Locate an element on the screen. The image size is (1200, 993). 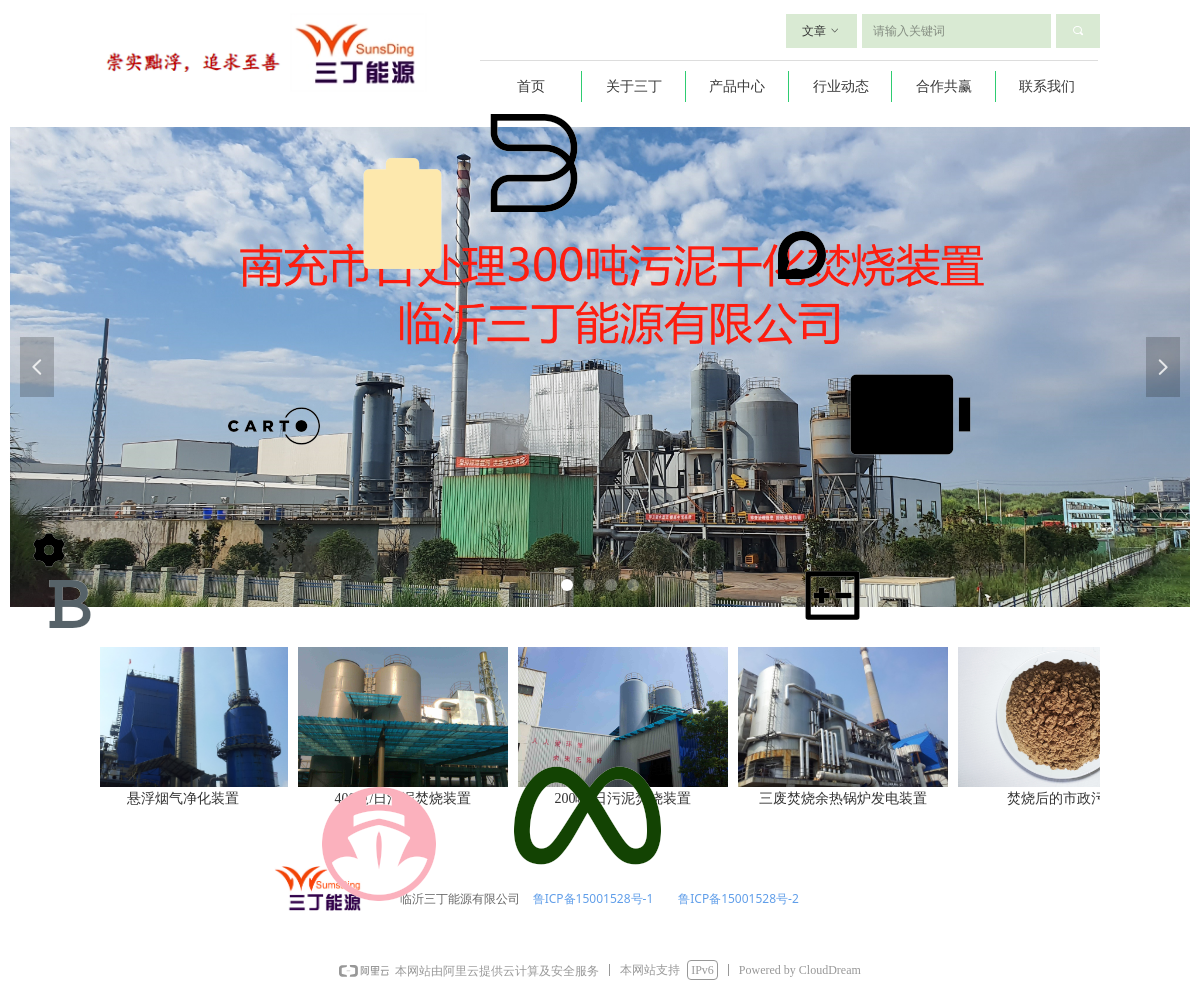
bluesound brand logo is located at coordinates (534, 163).